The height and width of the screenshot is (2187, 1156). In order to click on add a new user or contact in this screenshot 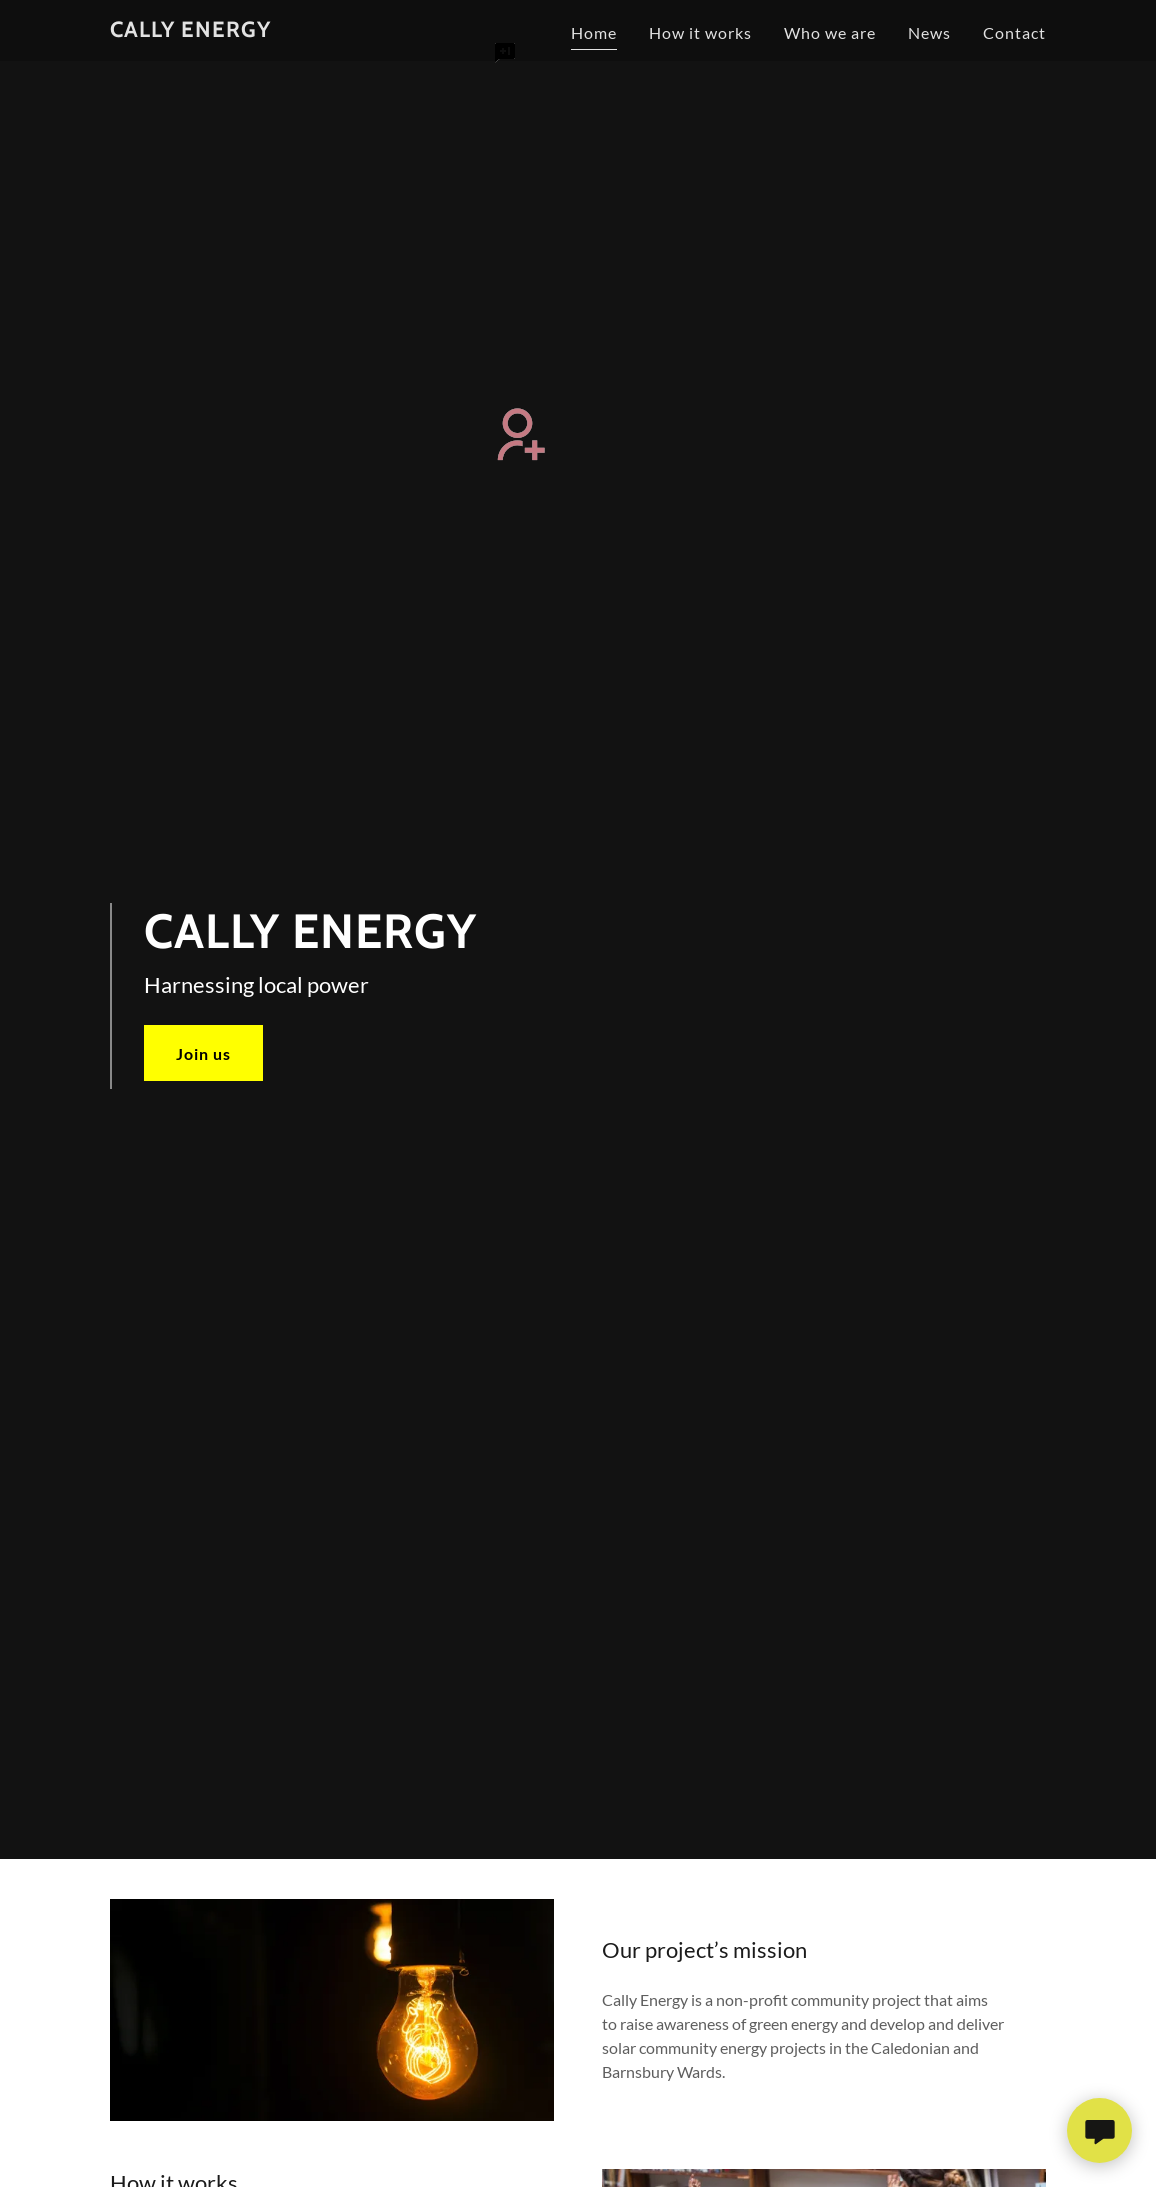, I will do `click(517, 435)`.